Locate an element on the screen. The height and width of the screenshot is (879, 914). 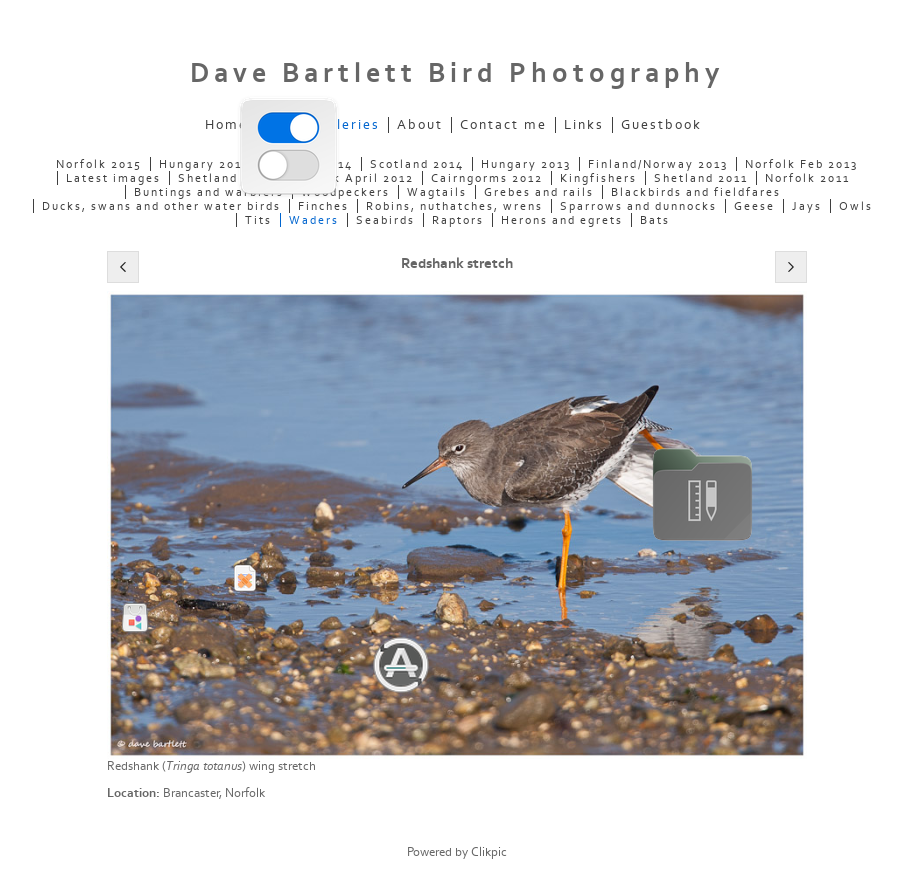
open the software updater application is located at coordinates (401, 665).